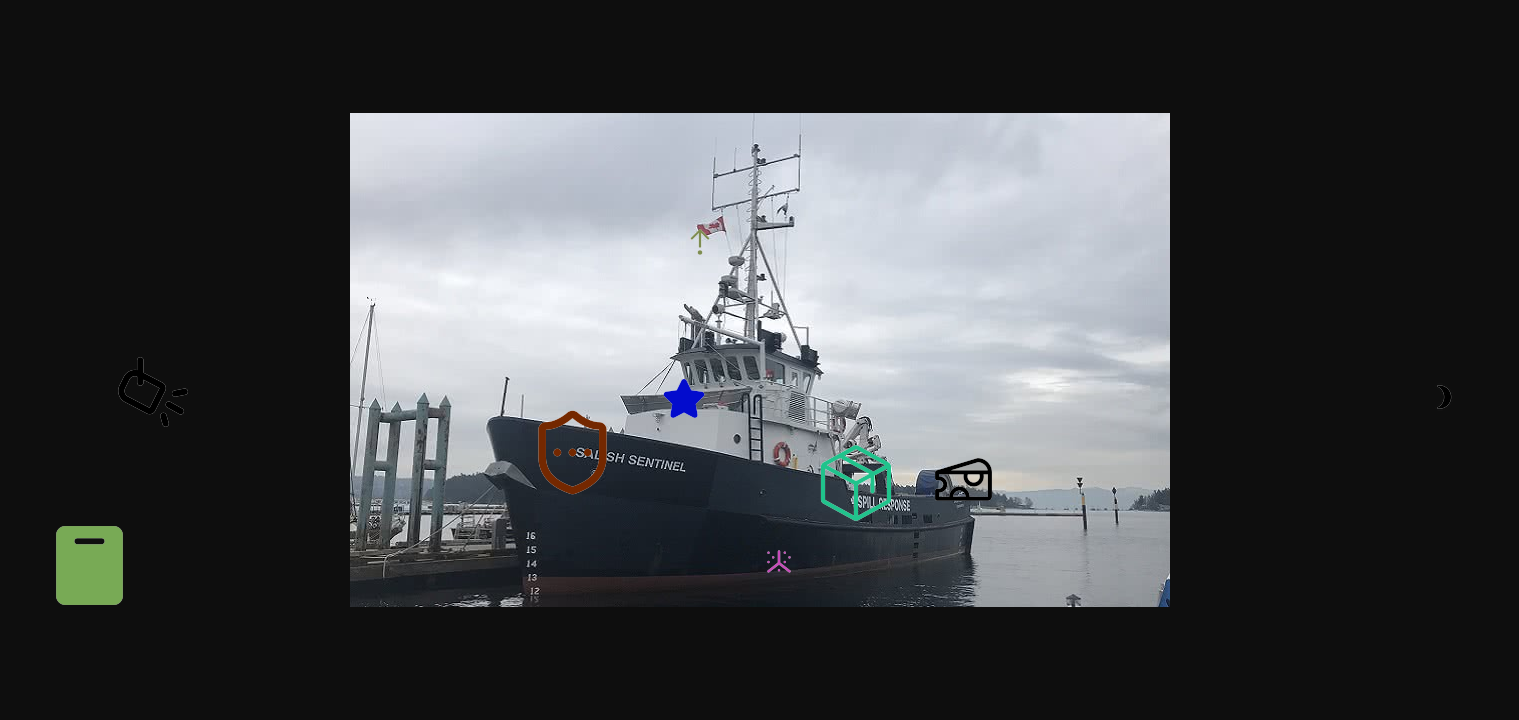  I want to click on security settings in progress, so click(572, 452).